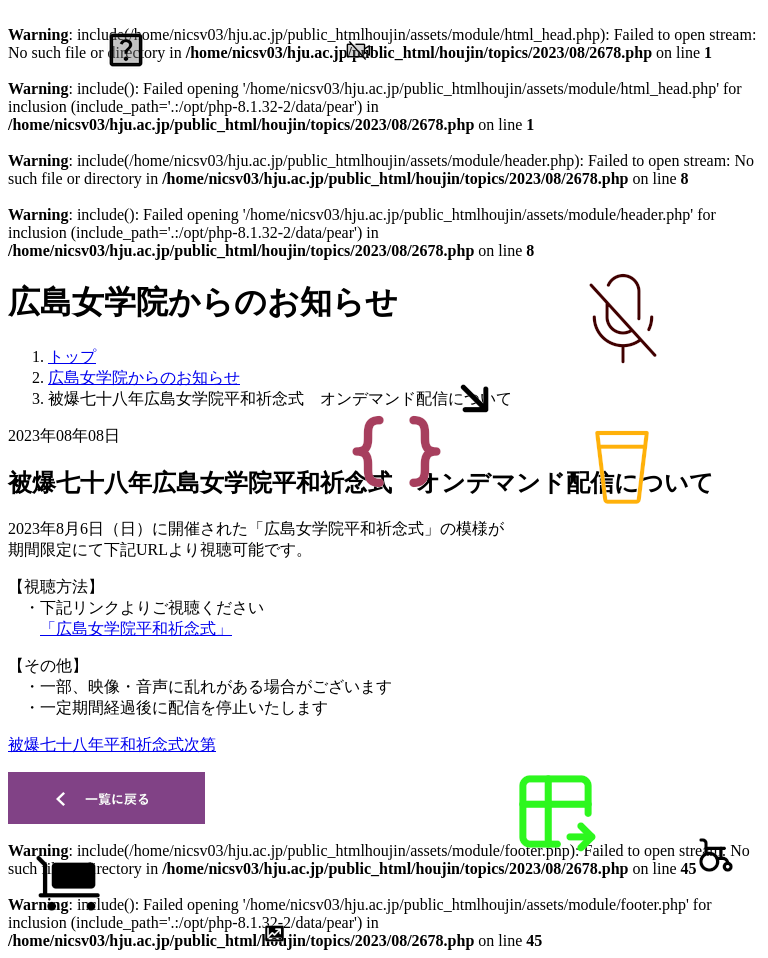 The height and width of the screenshot is (958, 768). Describe the element at coordinates (716, 855) in the screenshot. I see `indicates wheelchair accessibility available` at that location.